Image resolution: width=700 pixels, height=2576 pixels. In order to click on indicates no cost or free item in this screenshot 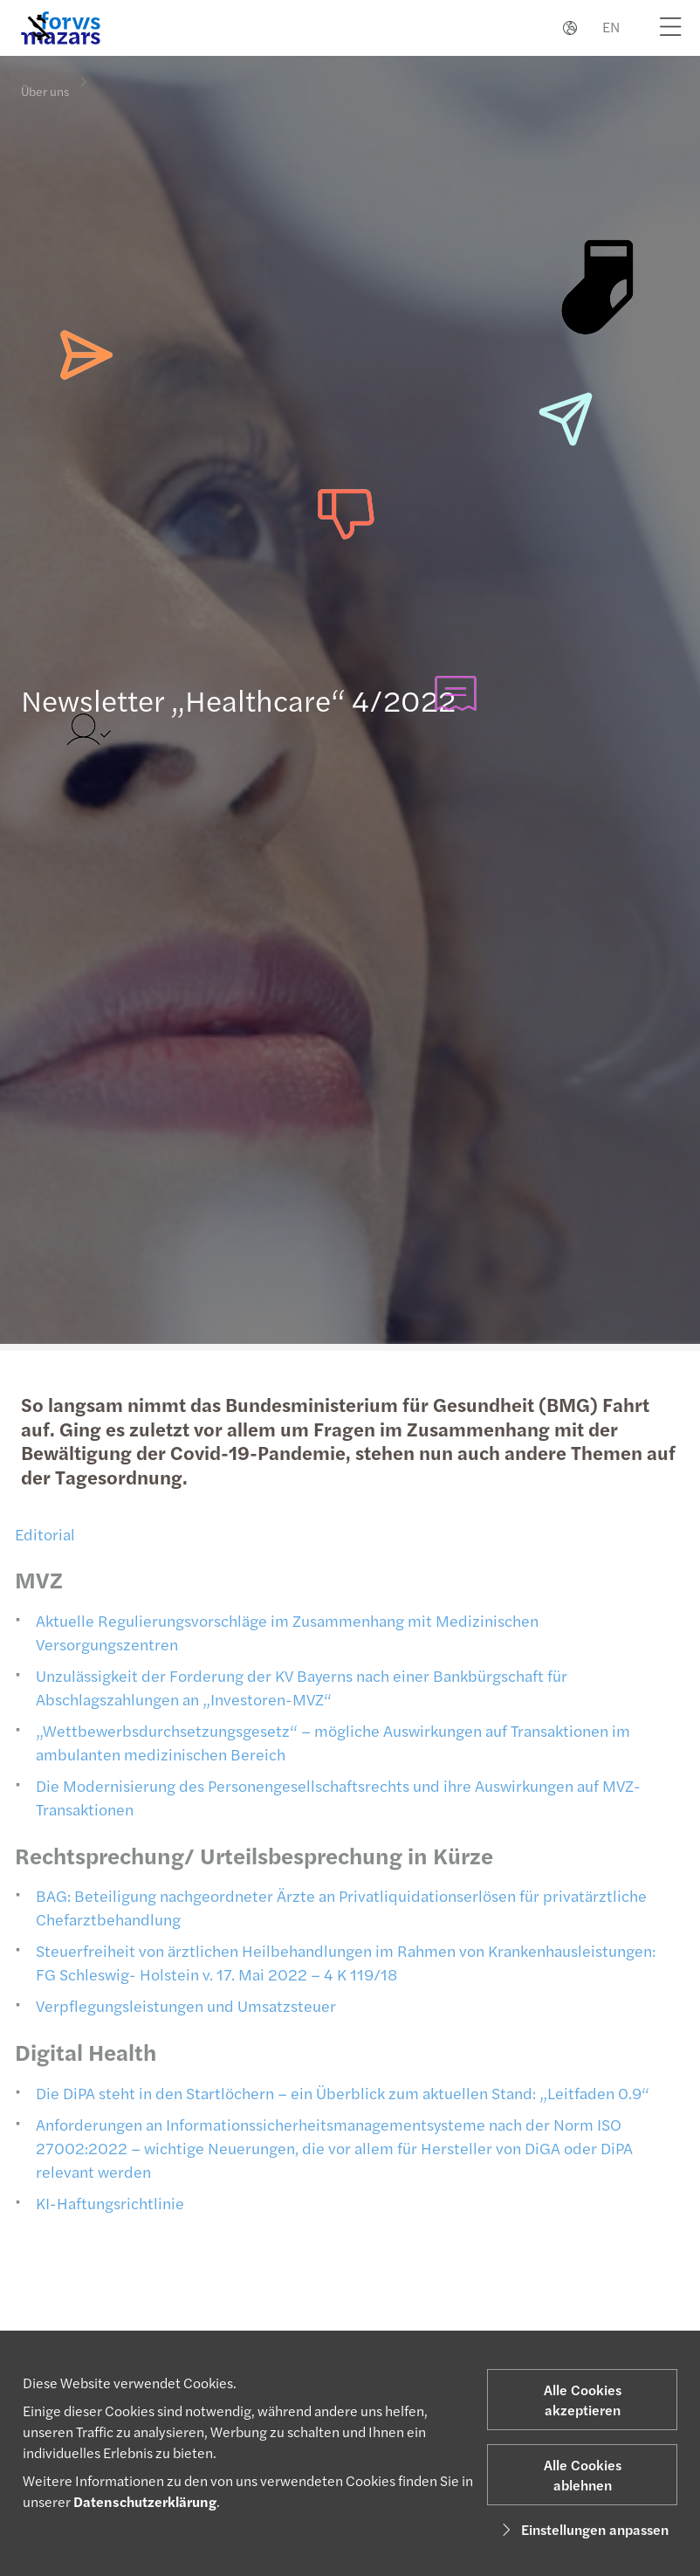, I will do `click(38, 27)`.